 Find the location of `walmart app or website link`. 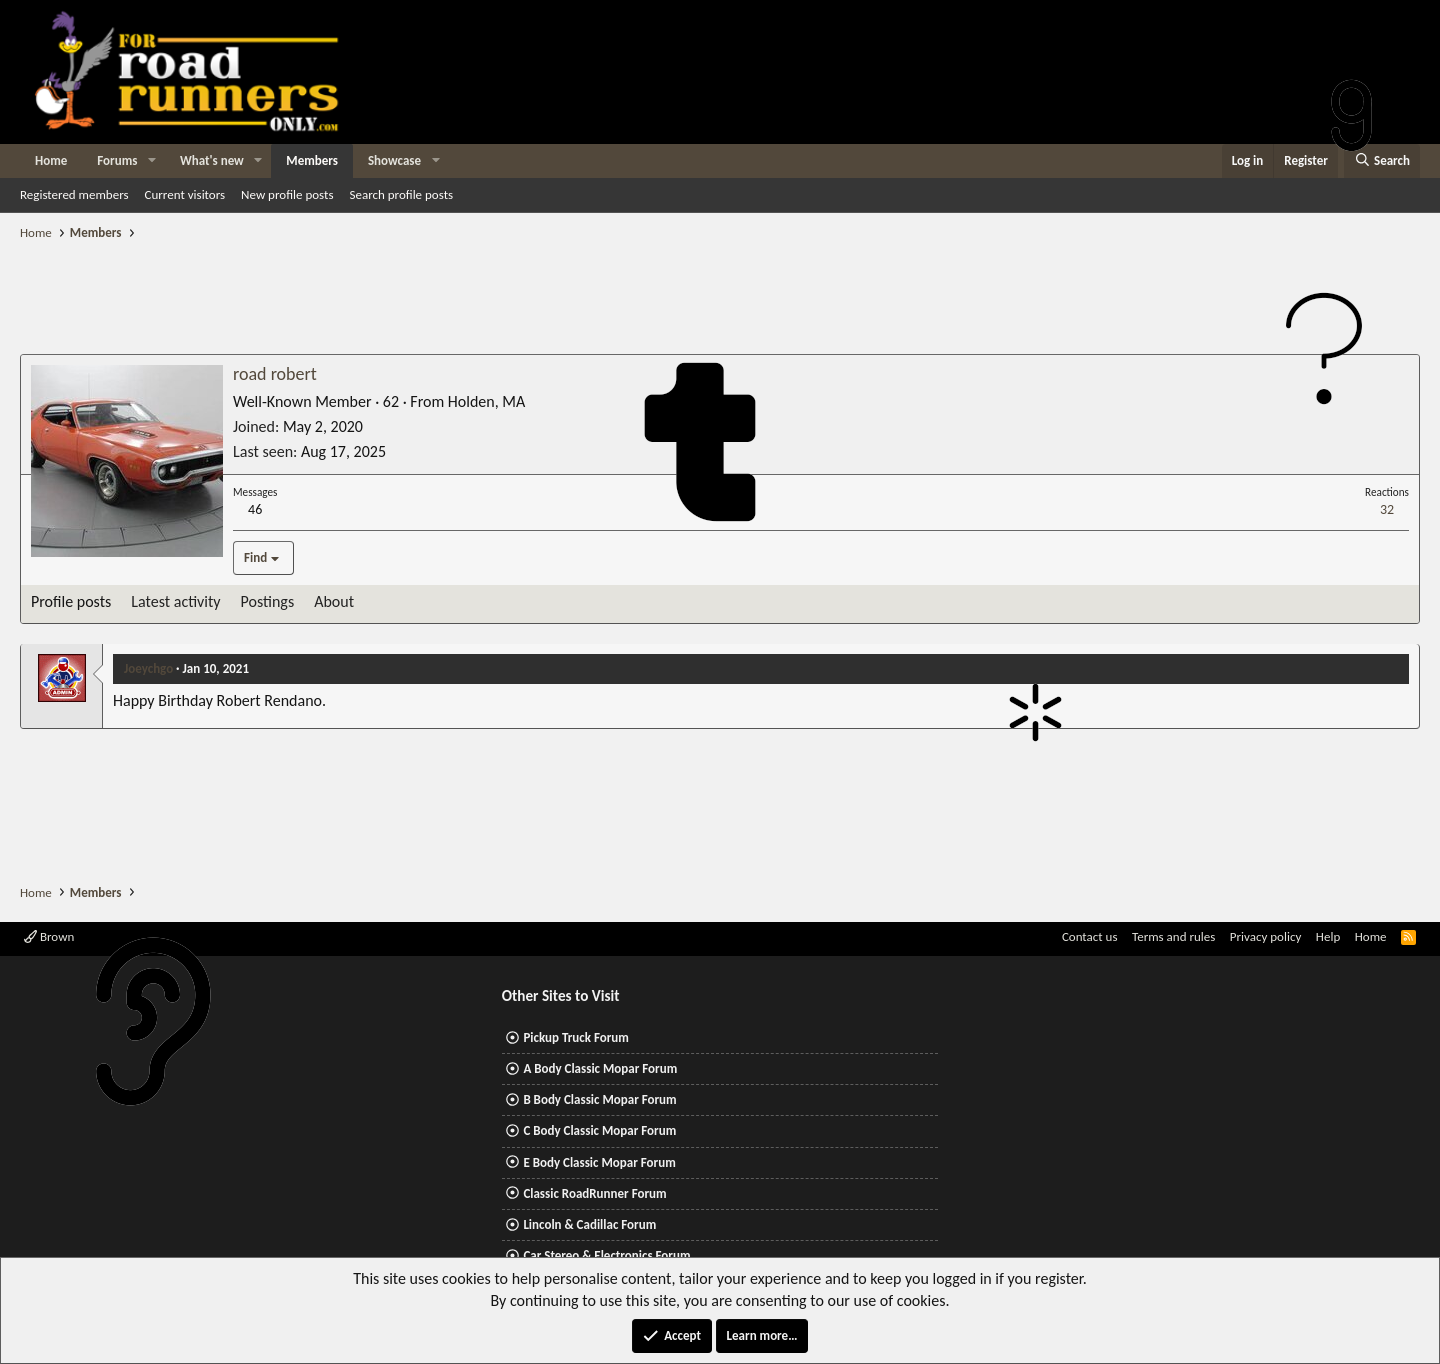

walmart app or website link is located at coordinates (1035, 712).